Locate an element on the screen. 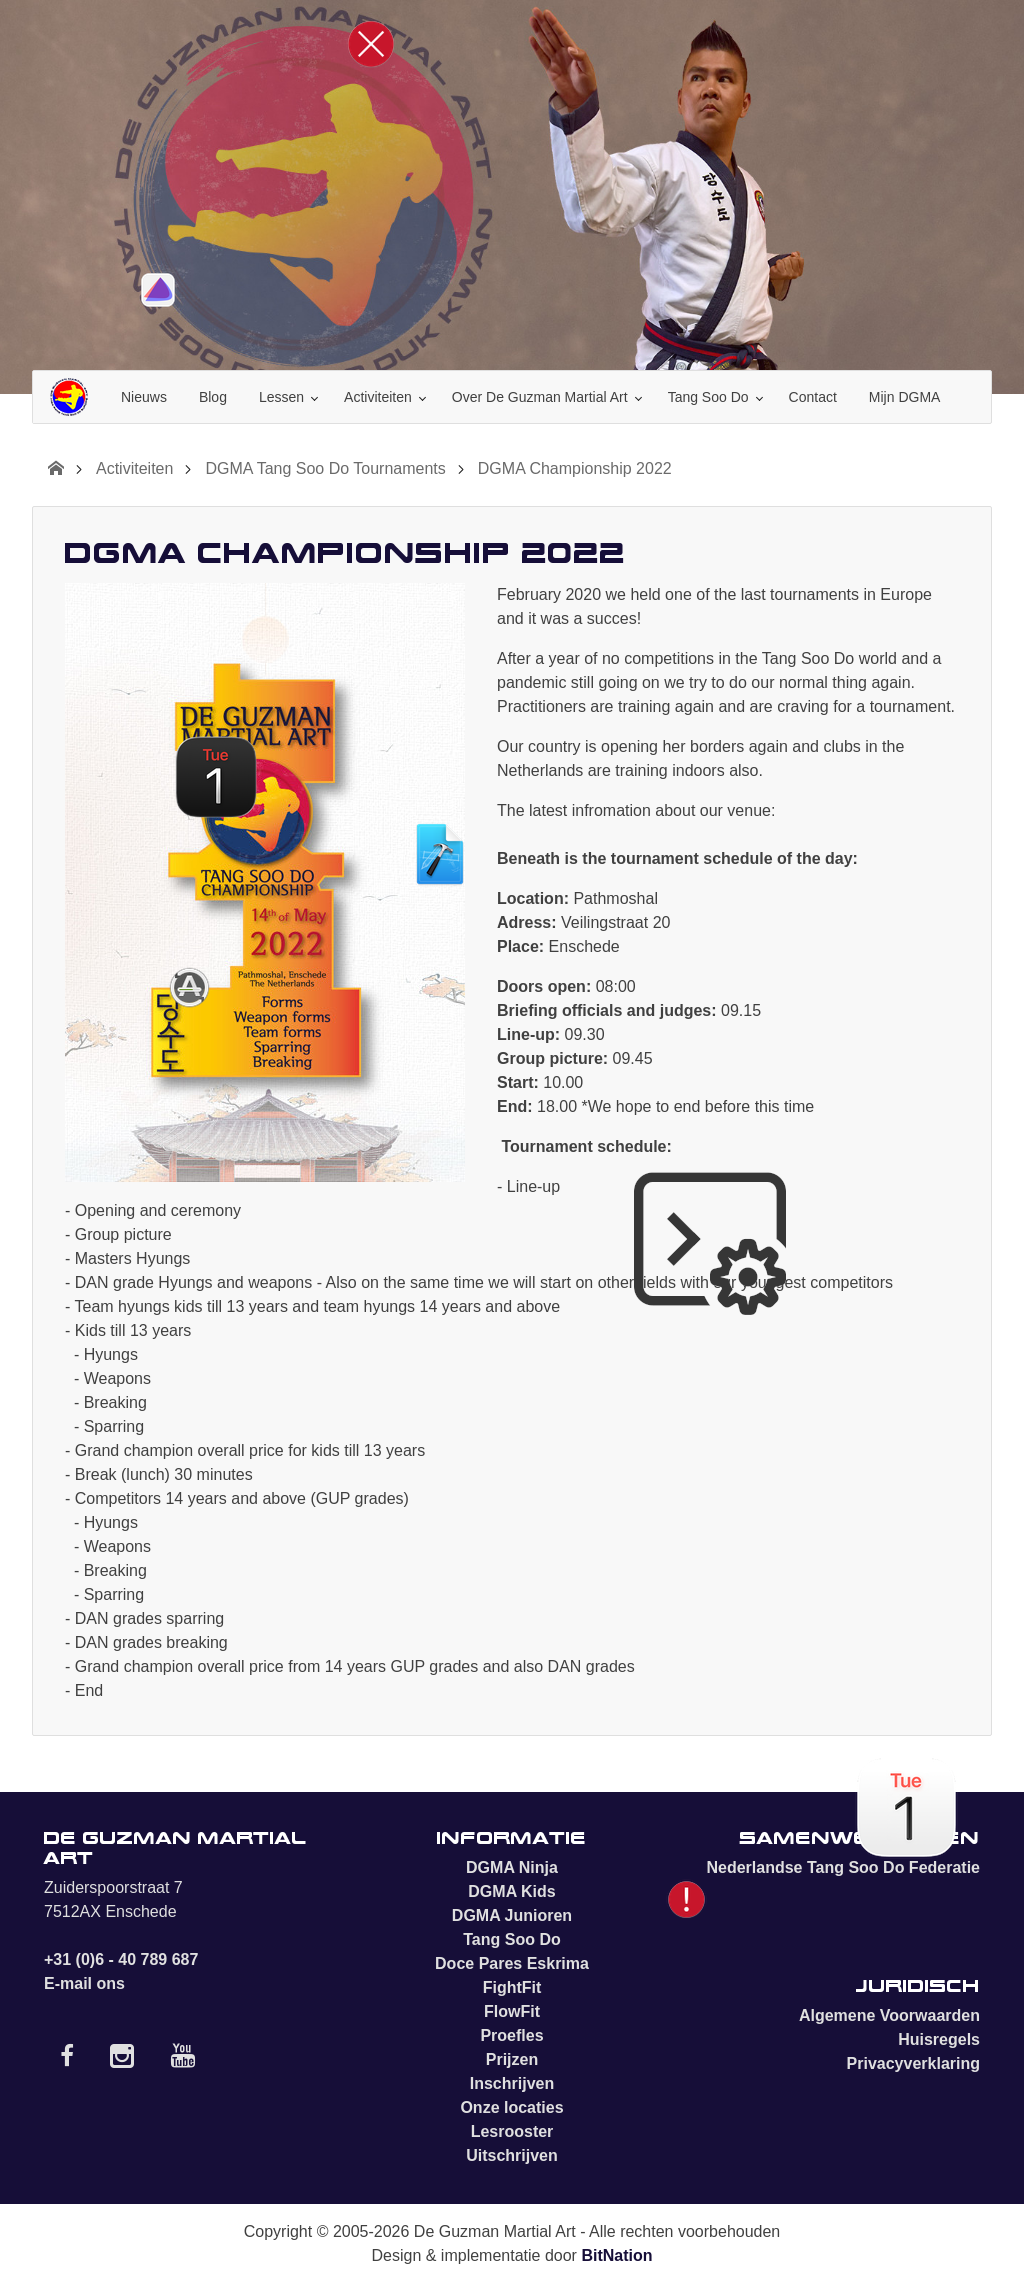 This screenshot has height=2284, width=1024. open the calendar app is located at coordinates (906, 1807).